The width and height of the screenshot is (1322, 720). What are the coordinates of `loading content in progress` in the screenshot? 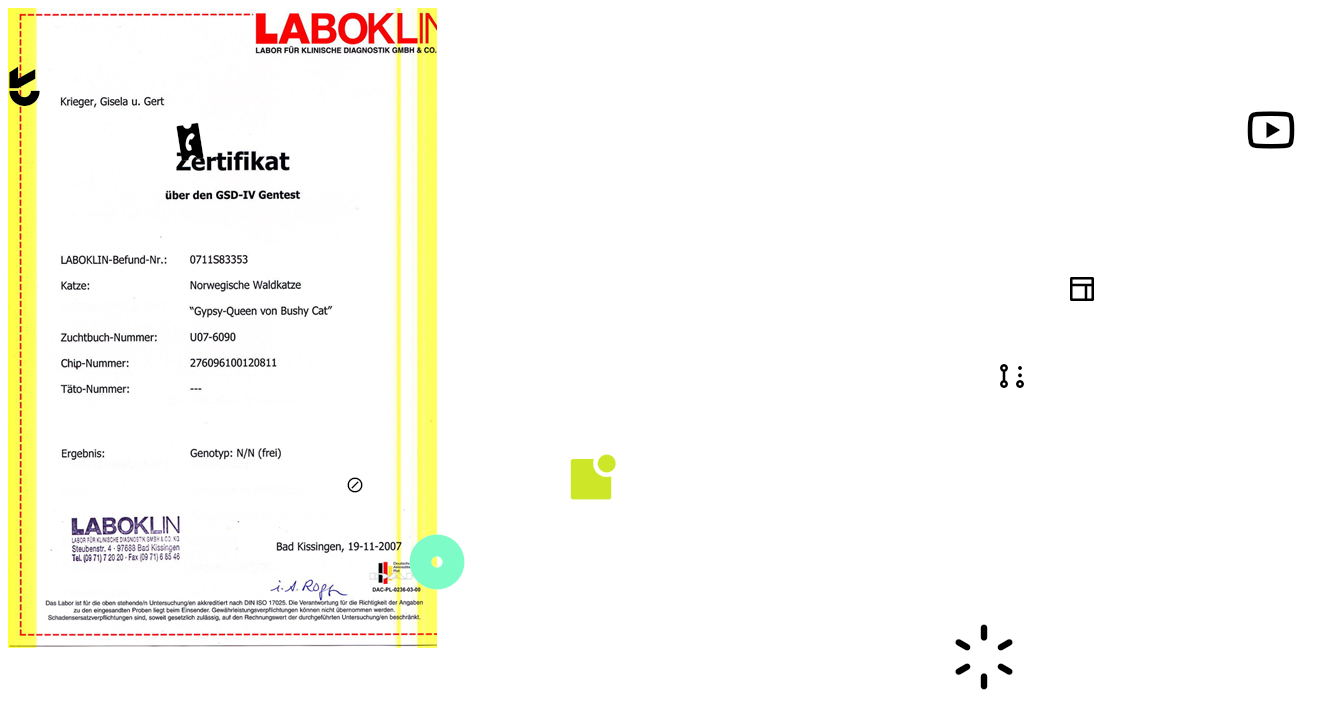 It's located at (984, 657).